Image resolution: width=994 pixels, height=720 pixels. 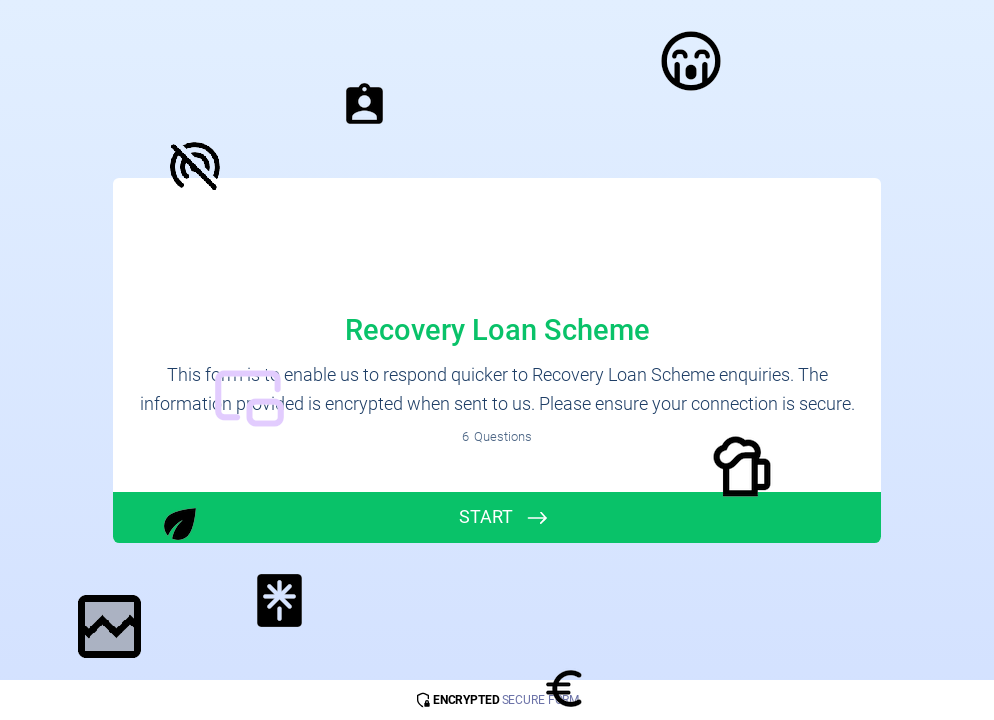 I want to click on open linktree profile, so click(x=279, y=600).